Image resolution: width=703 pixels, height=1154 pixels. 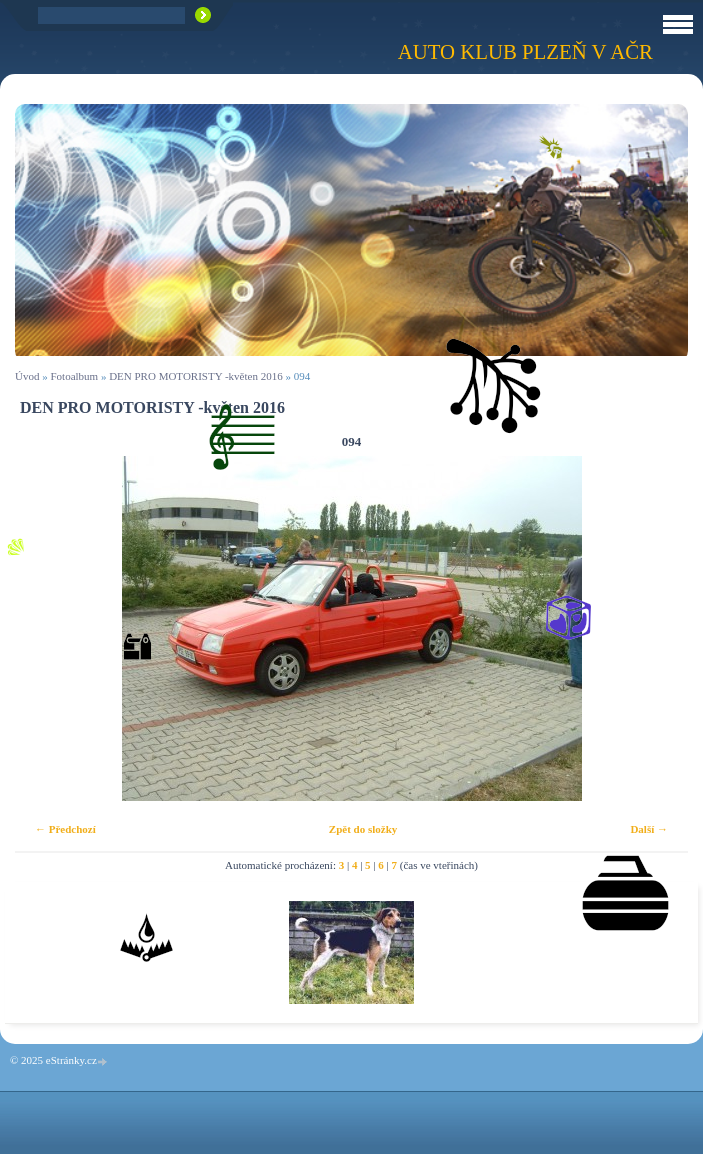 I want to click on access tools and utilities, so click(x=137, y=645).